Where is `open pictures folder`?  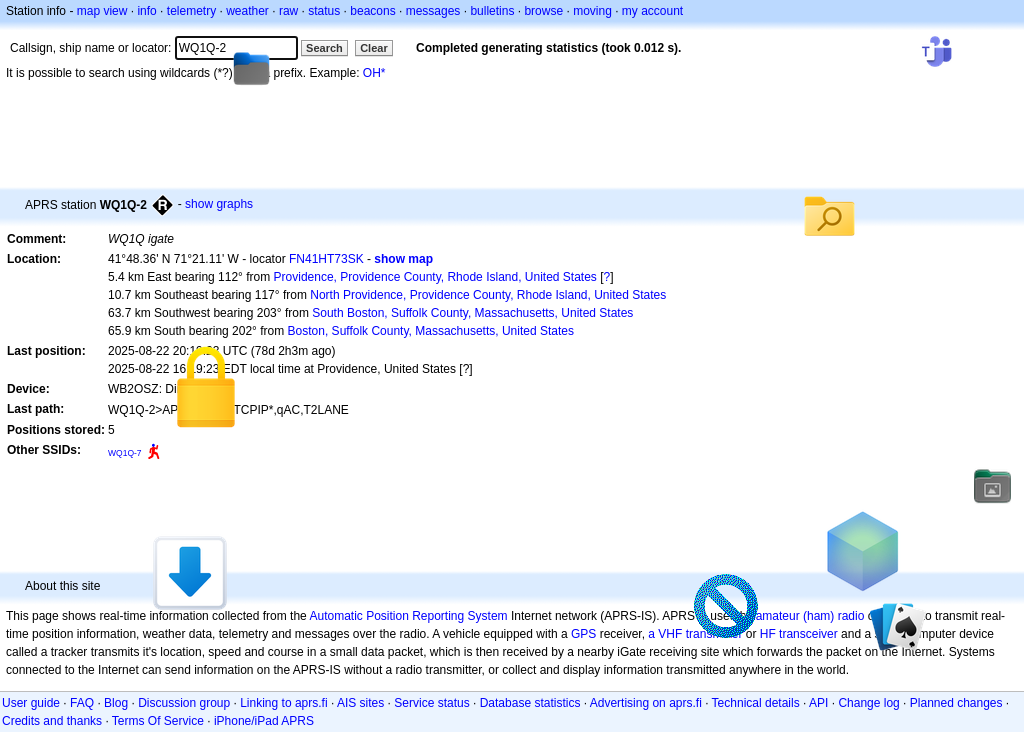
open pictures folder is located at coordinates (992, 485).